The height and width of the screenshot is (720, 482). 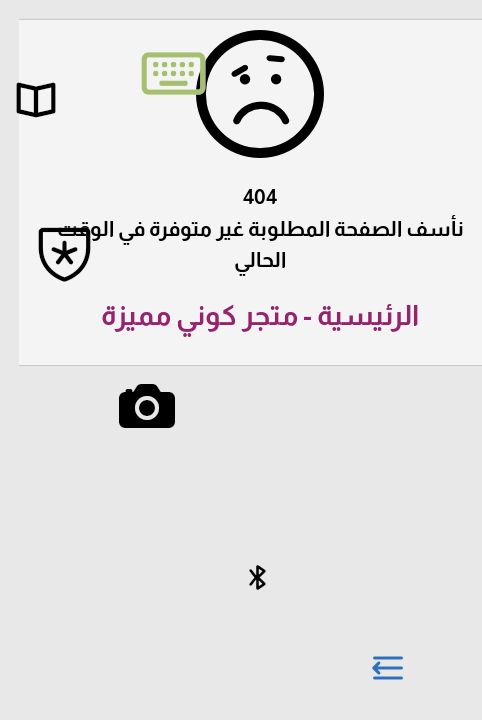 What do you see at coordinates (257, 577) in the screenshot?
I see `toggle bluetooth connectivity on or off` at bounding box center [257, 577].